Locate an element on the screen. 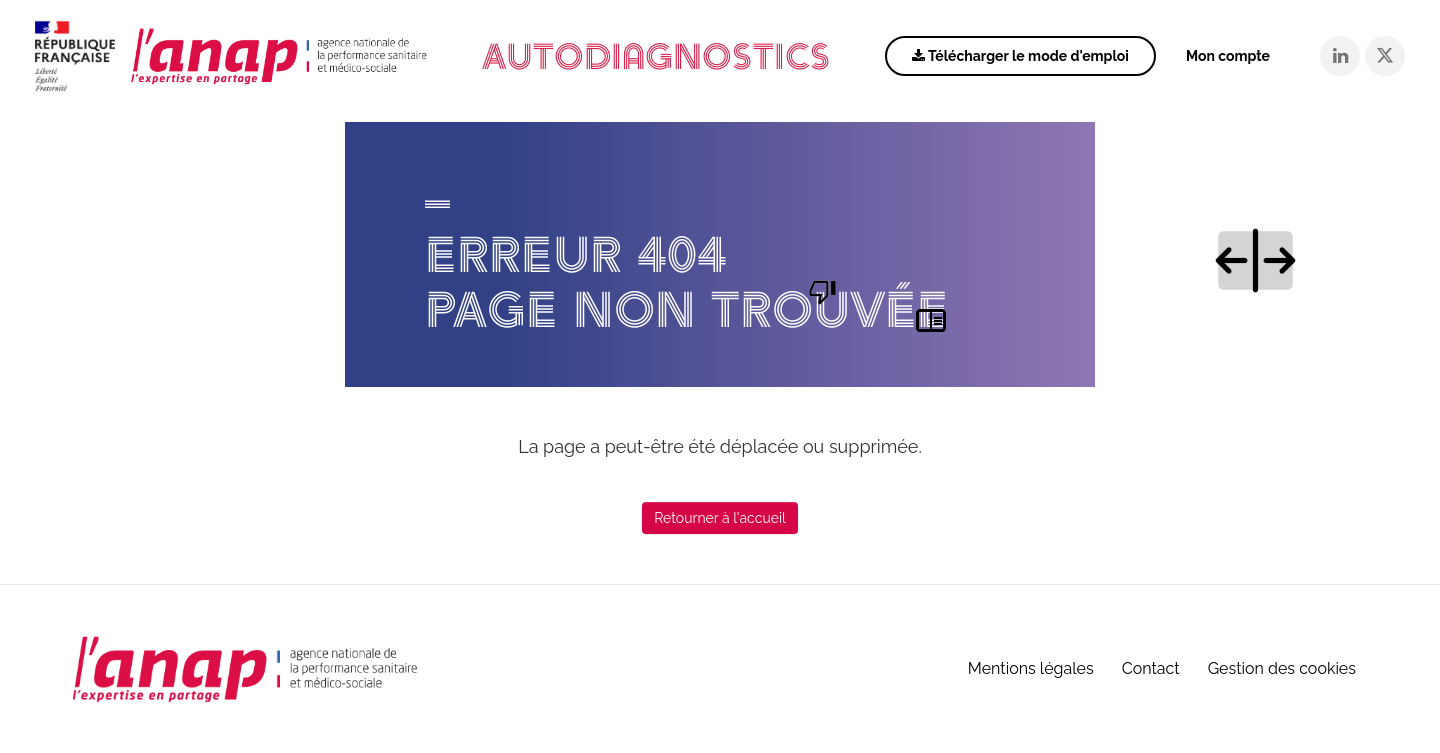  dislike or downvote content is located at coordinates (822, 291).